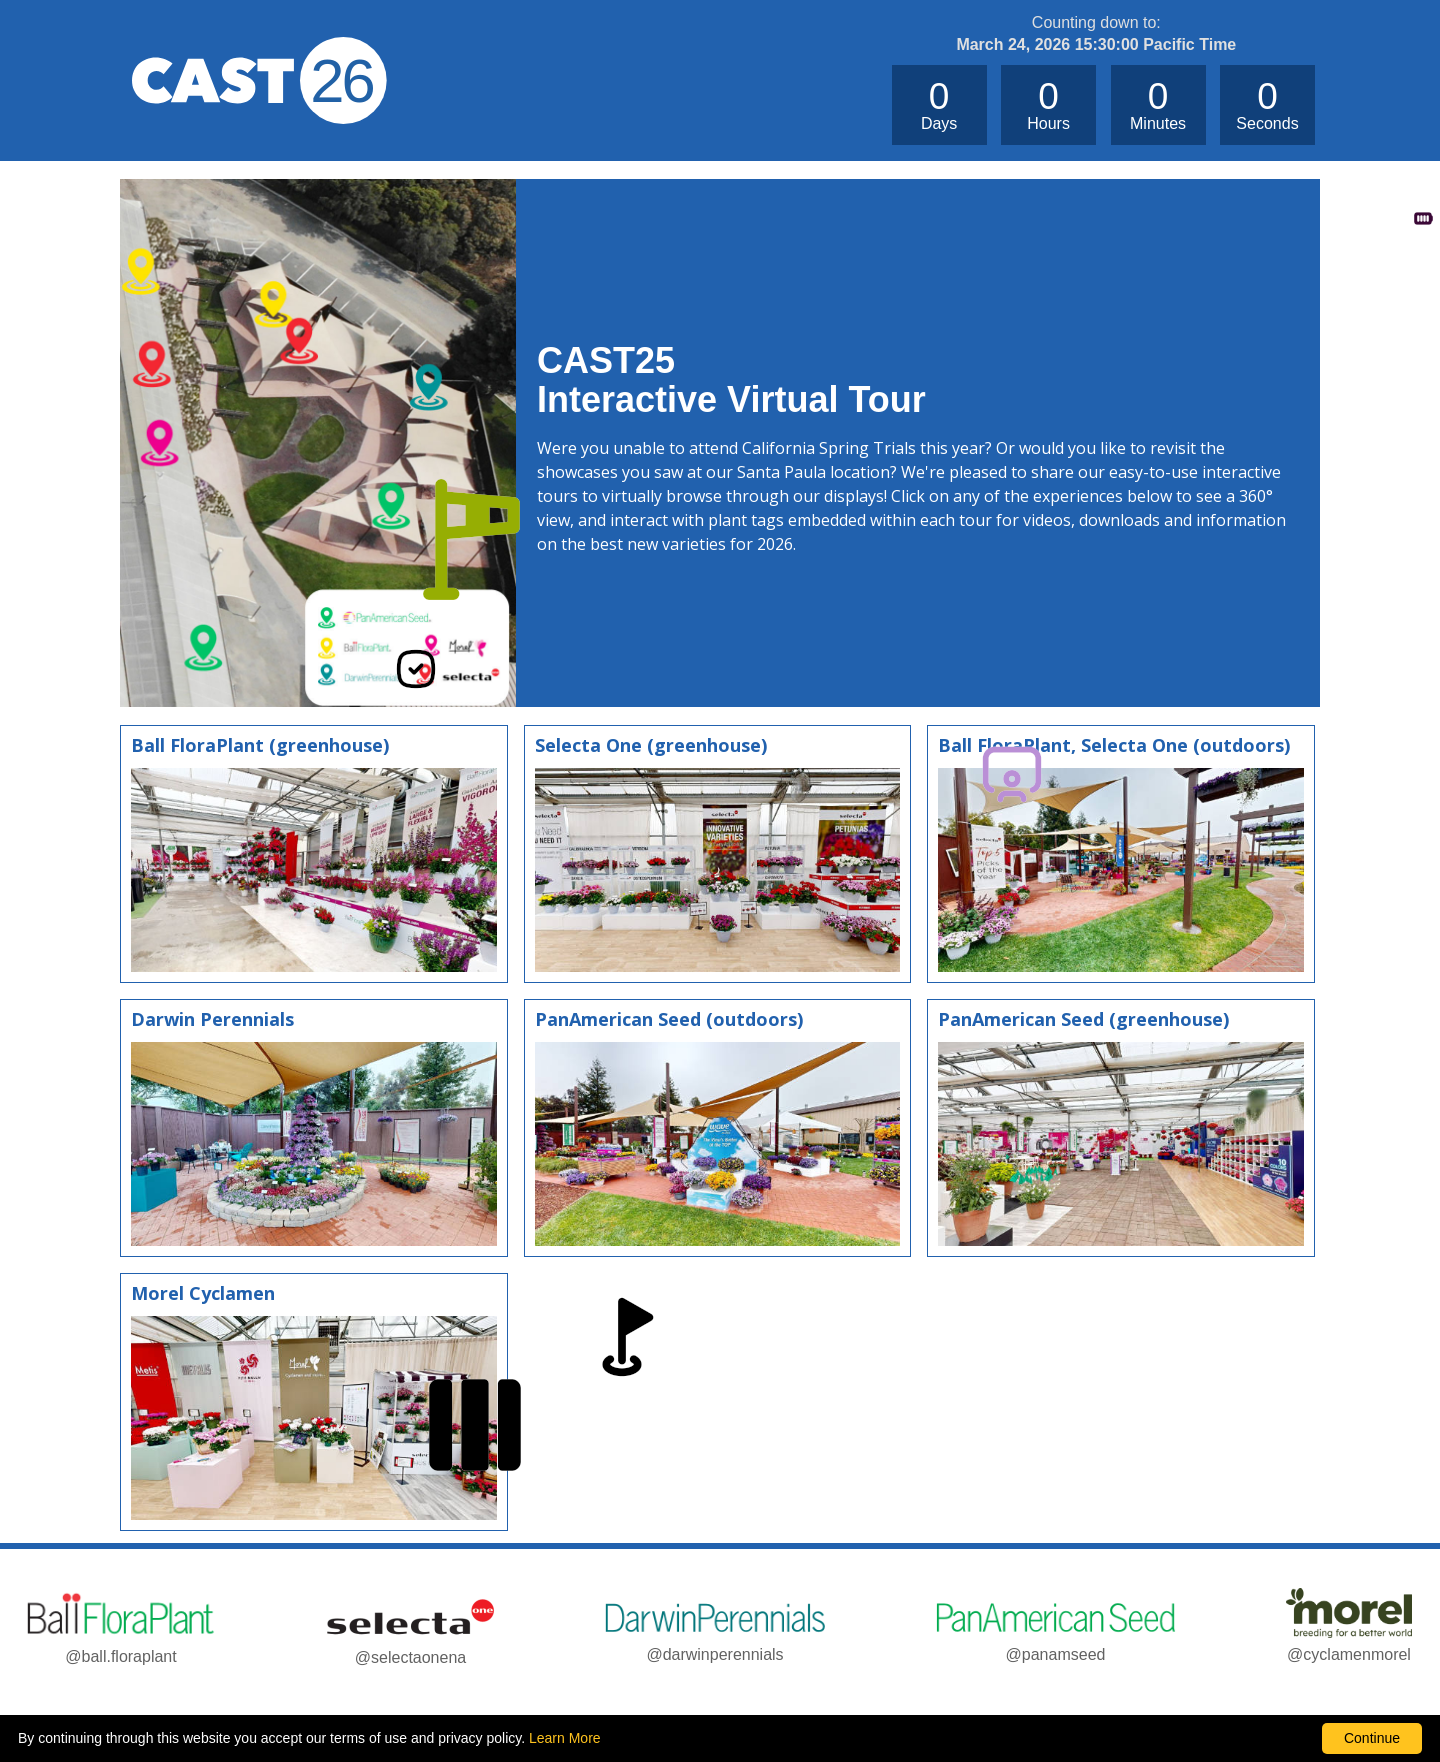 The height and width of the screenshot is (1762, 1440). Describe the element at coordinates (1012, 773) in the screenshot. I see `view user's screen or monitor activity` at that location.